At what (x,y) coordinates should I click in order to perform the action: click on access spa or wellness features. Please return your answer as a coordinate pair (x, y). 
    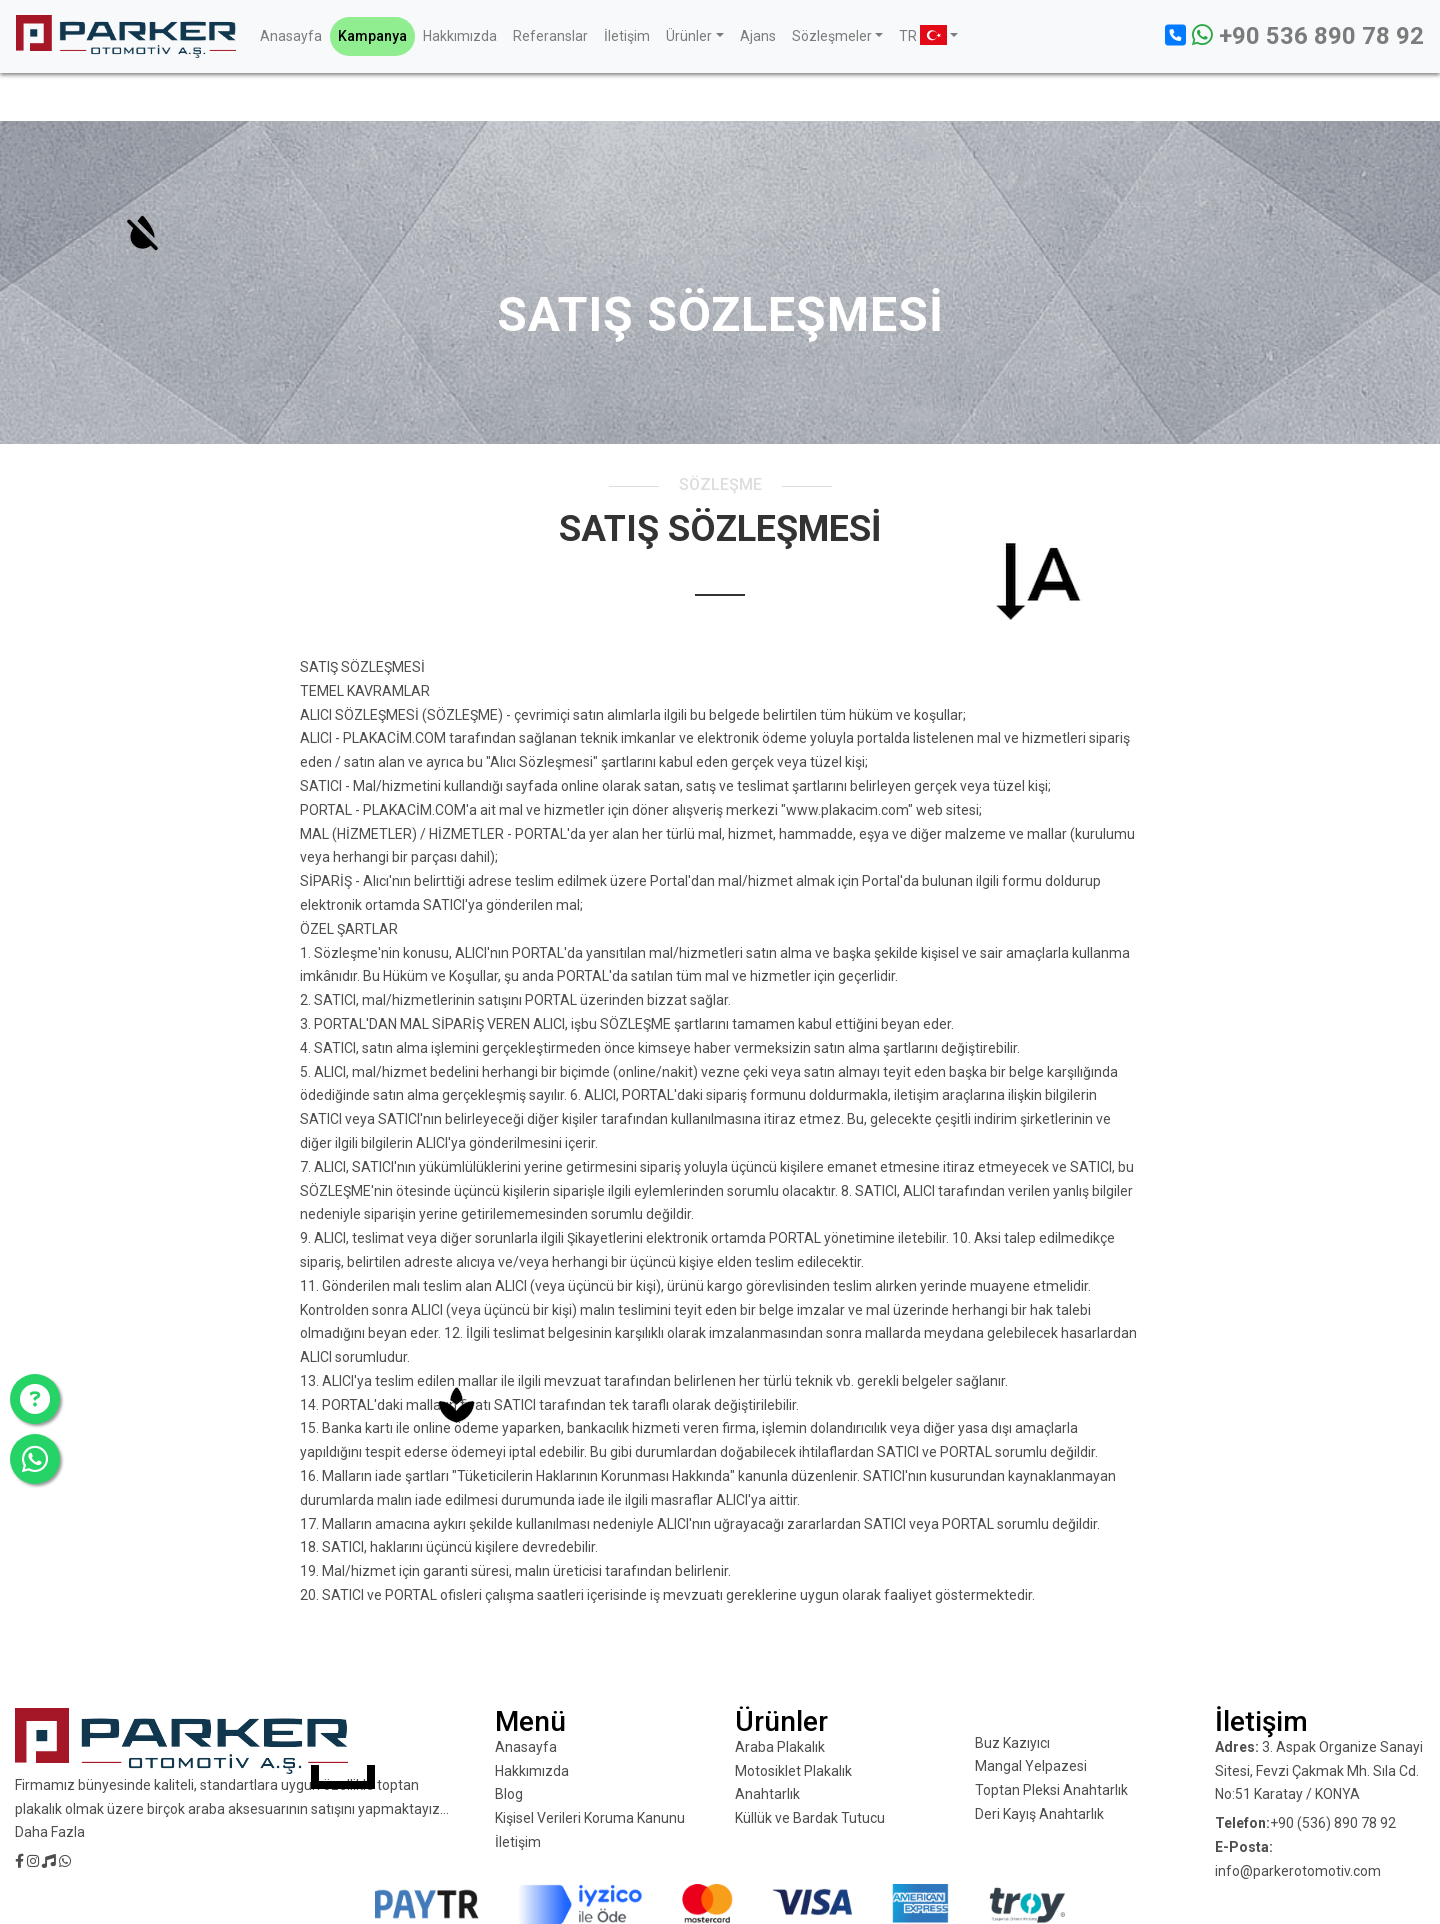
    Looking at the image, I should click on (456, 1404).